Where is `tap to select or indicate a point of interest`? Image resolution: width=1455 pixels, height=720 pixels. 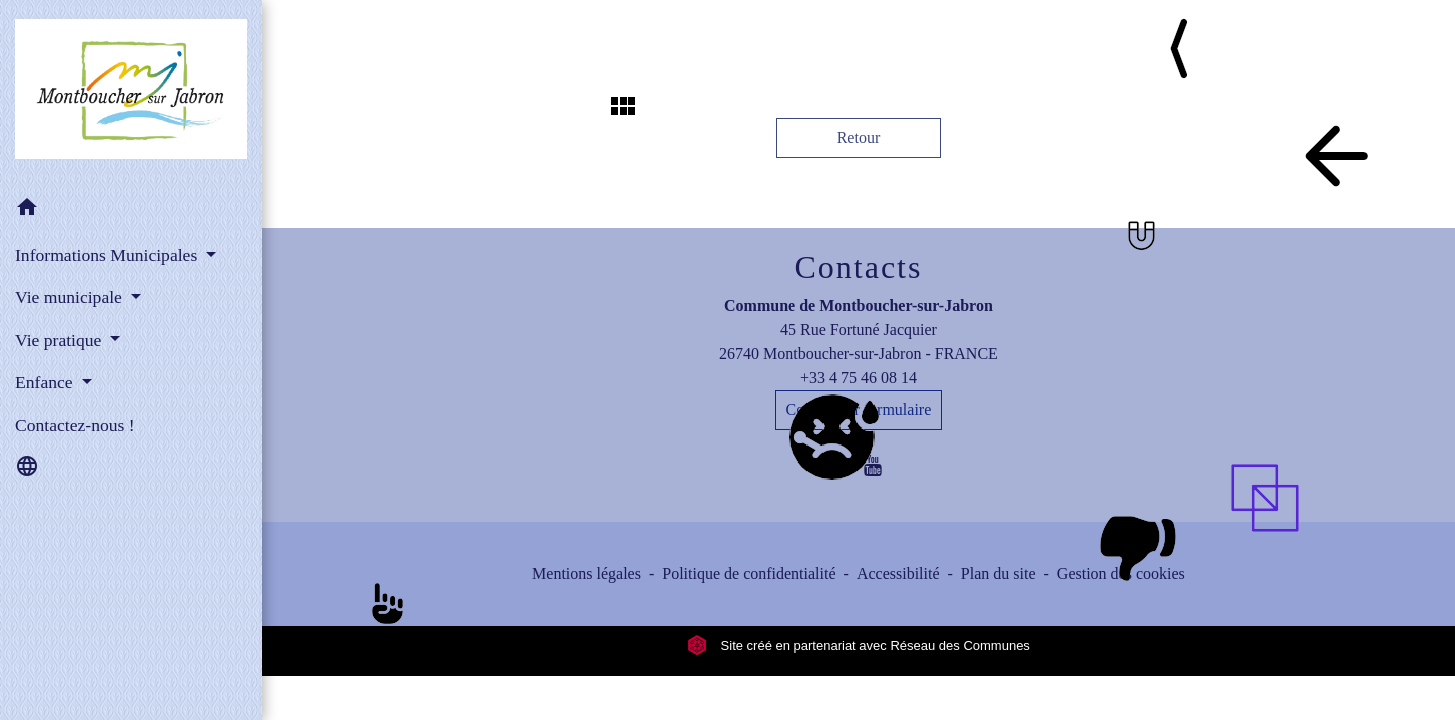 tap to select or indicate a point of interest is located at coordinates (387, 603).